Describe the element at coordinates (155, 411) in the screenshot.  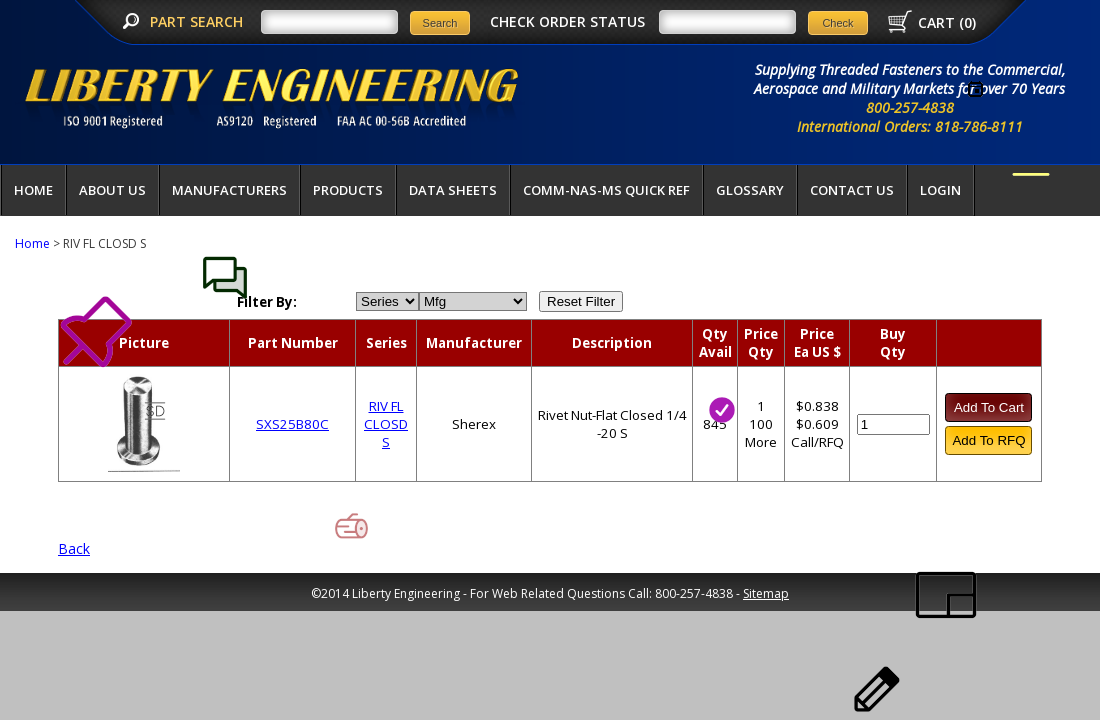
I see `indicates standard definition video quality` at that location.